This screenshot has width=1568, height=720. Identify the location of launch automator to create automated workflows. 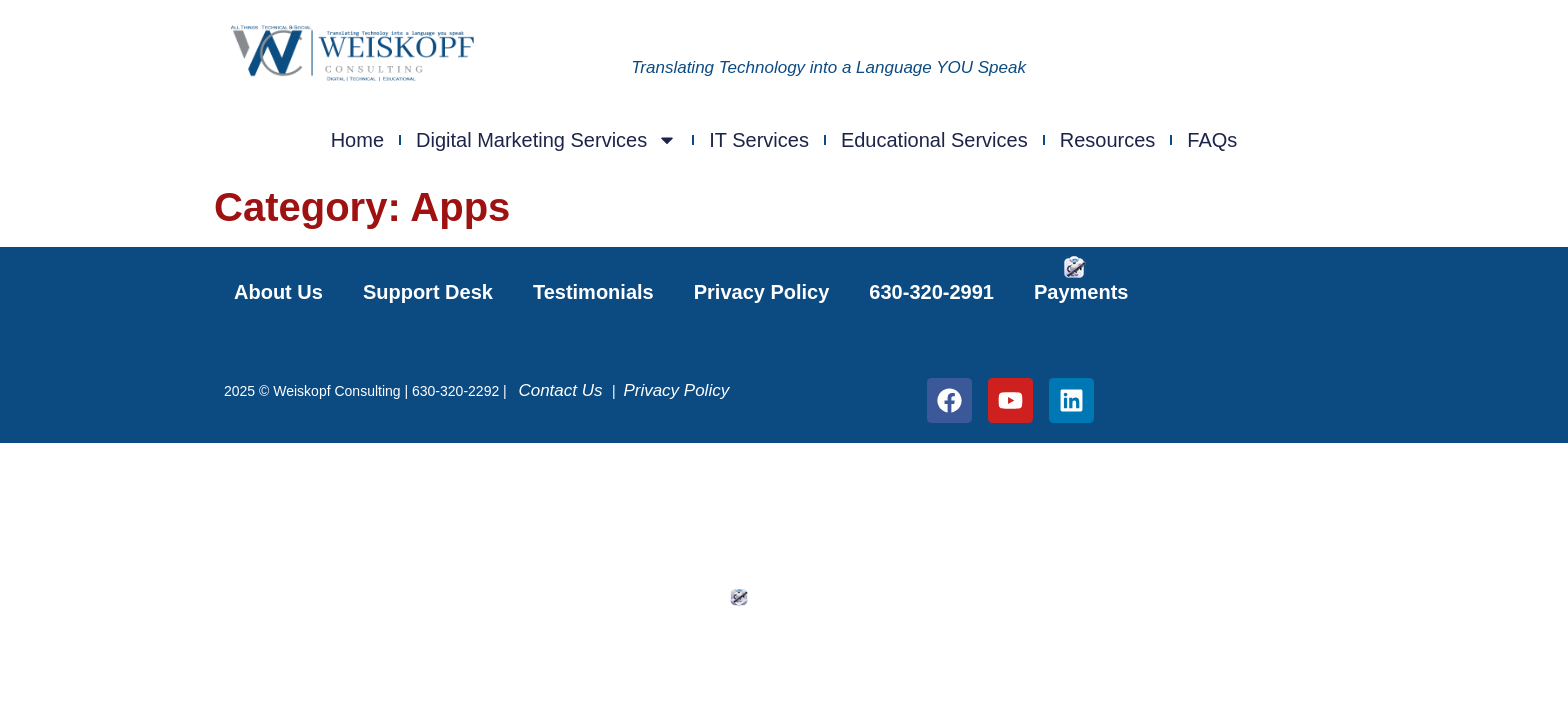
(739, 597).